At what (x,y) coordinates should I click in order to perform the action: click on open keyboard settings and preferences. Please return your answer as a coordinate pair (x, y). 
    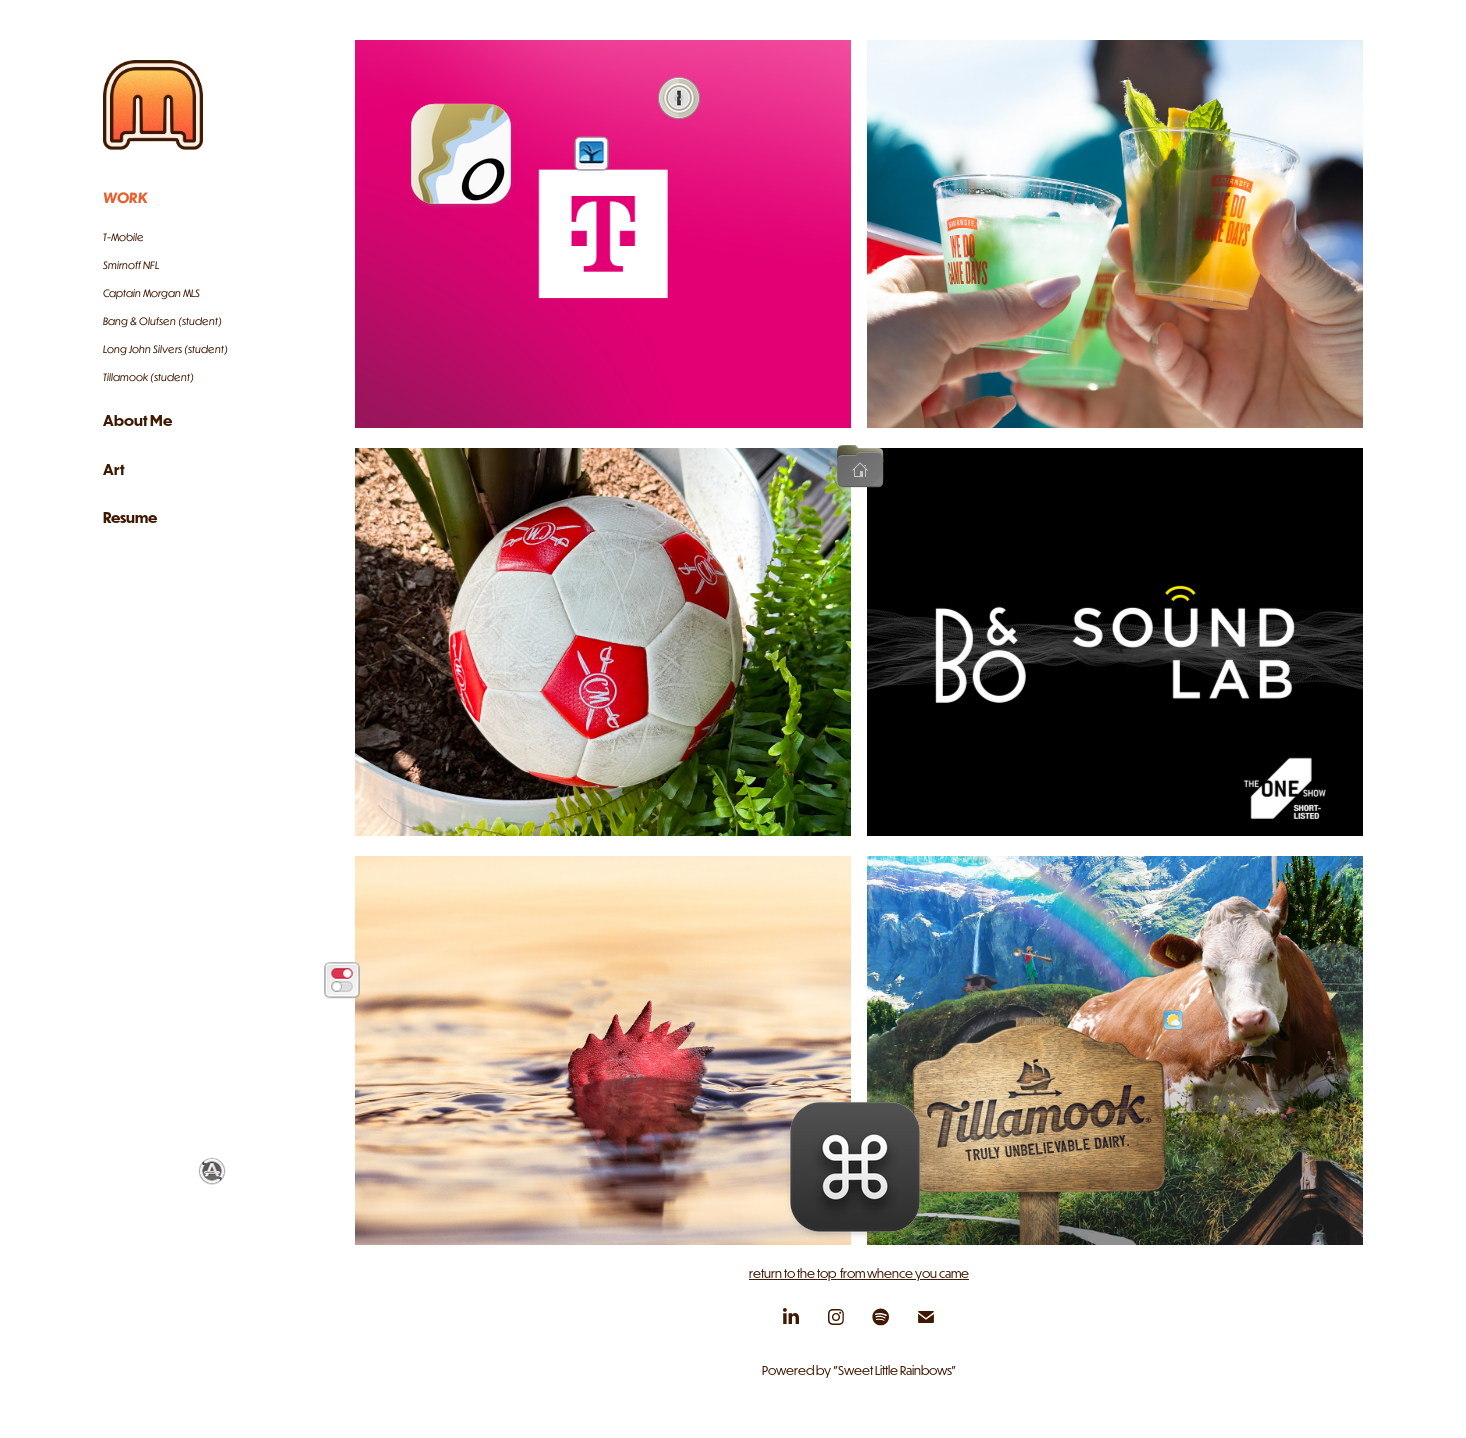
    Looking at the image, I should click on (855, 1167).